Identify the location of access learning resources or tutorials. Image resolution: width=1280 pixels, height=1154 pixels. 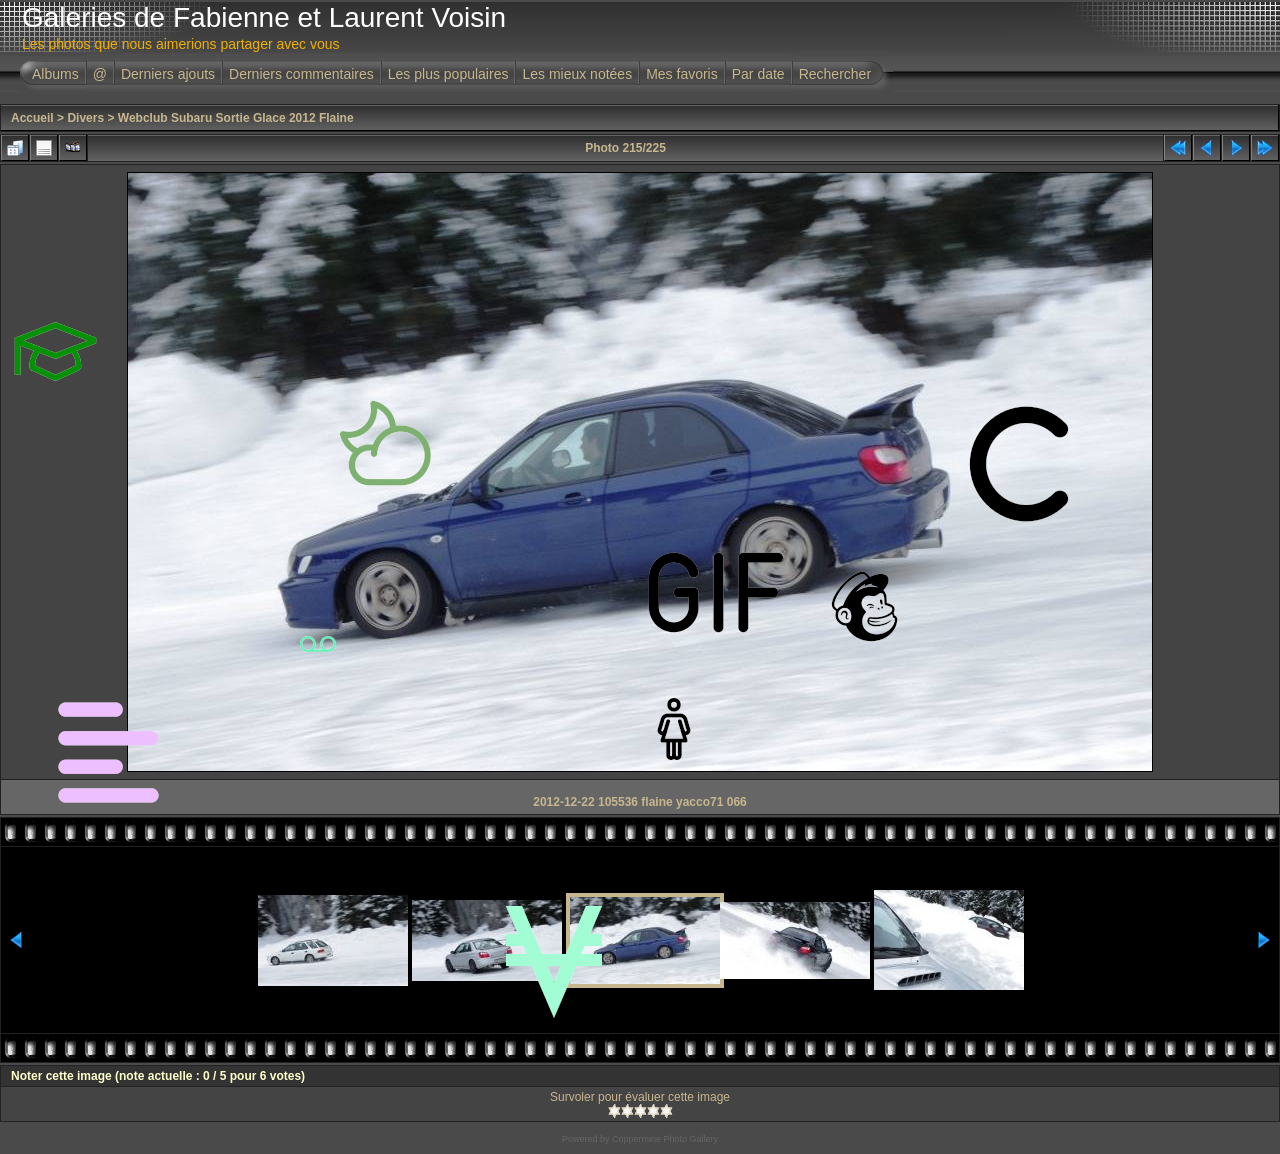
(55, 351).